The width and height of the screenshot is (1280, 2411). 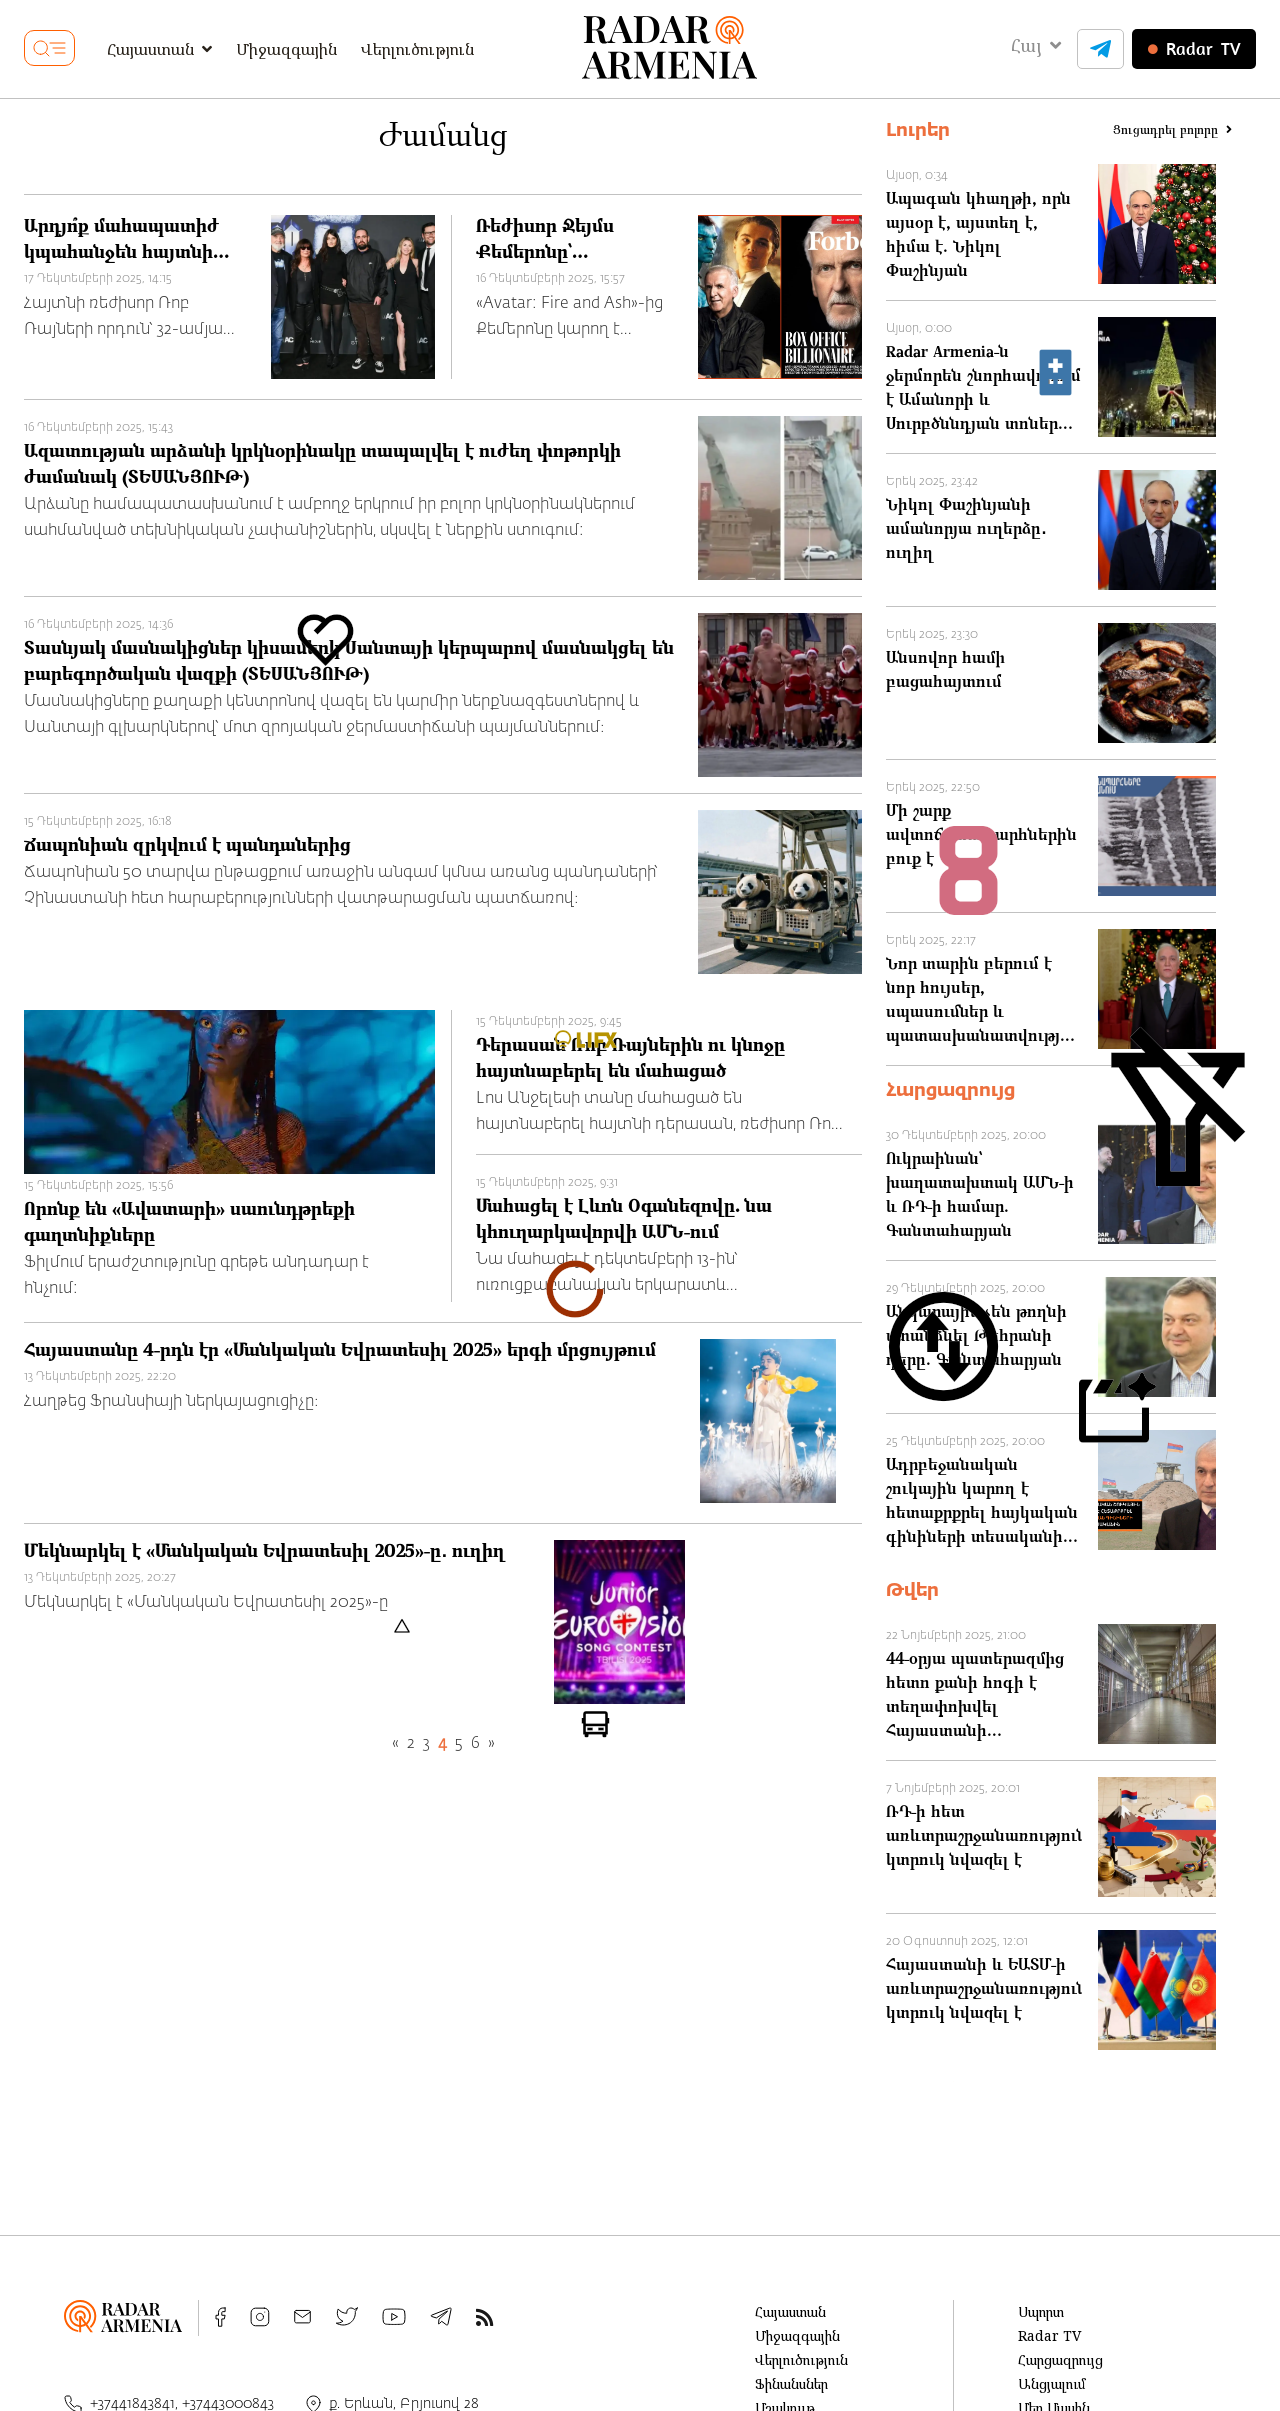 I want to click on view public transit options, so click(x=595, y=1723).